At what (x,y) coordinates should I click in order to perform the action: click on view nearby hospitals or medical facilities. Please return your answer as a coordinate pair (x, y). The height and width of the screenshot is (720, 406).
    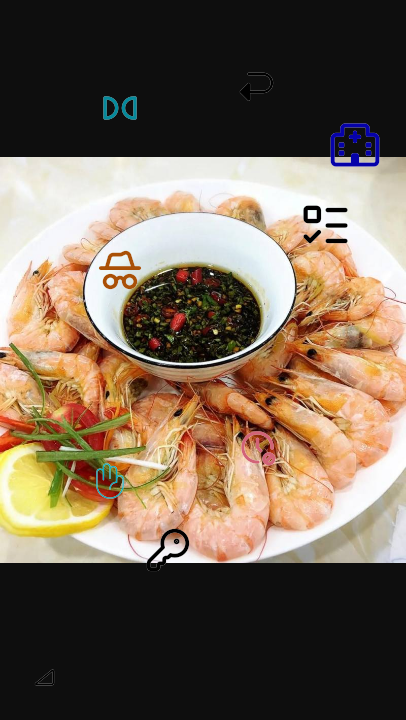
    Looking at the image, I should click on (355, 145).